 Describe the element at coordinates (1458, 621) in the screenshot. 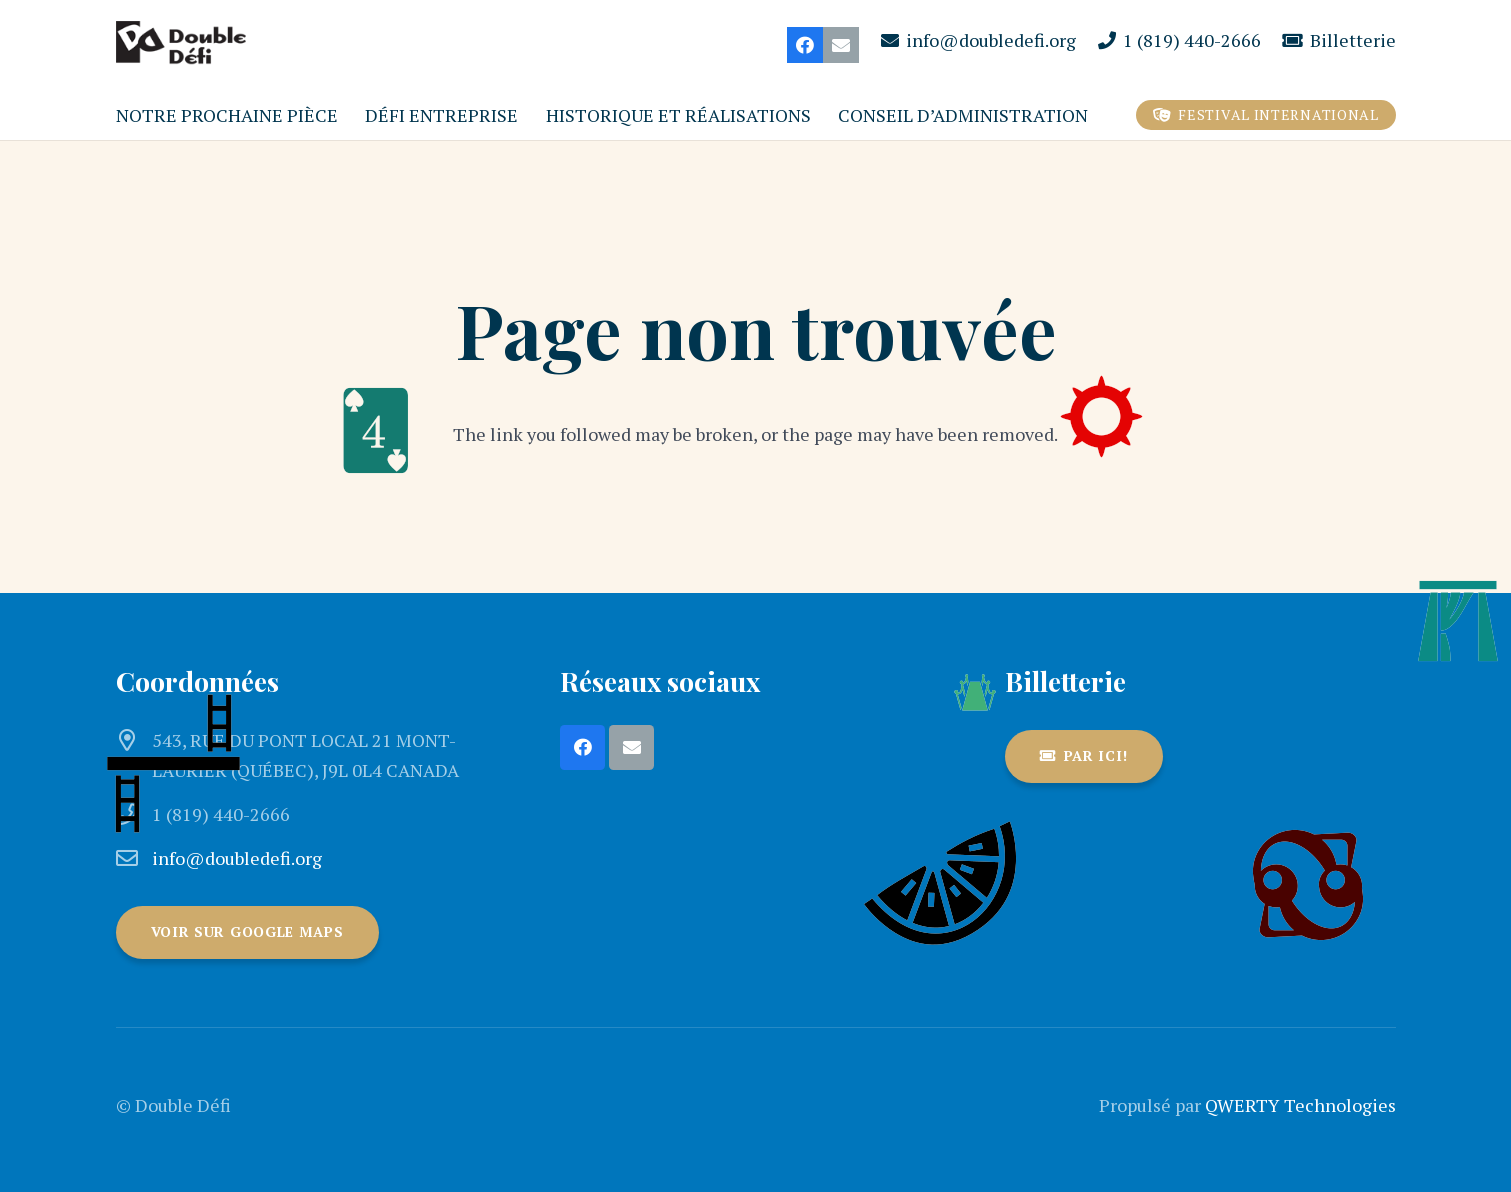

I see `enter a temple or shrine location` at that location.